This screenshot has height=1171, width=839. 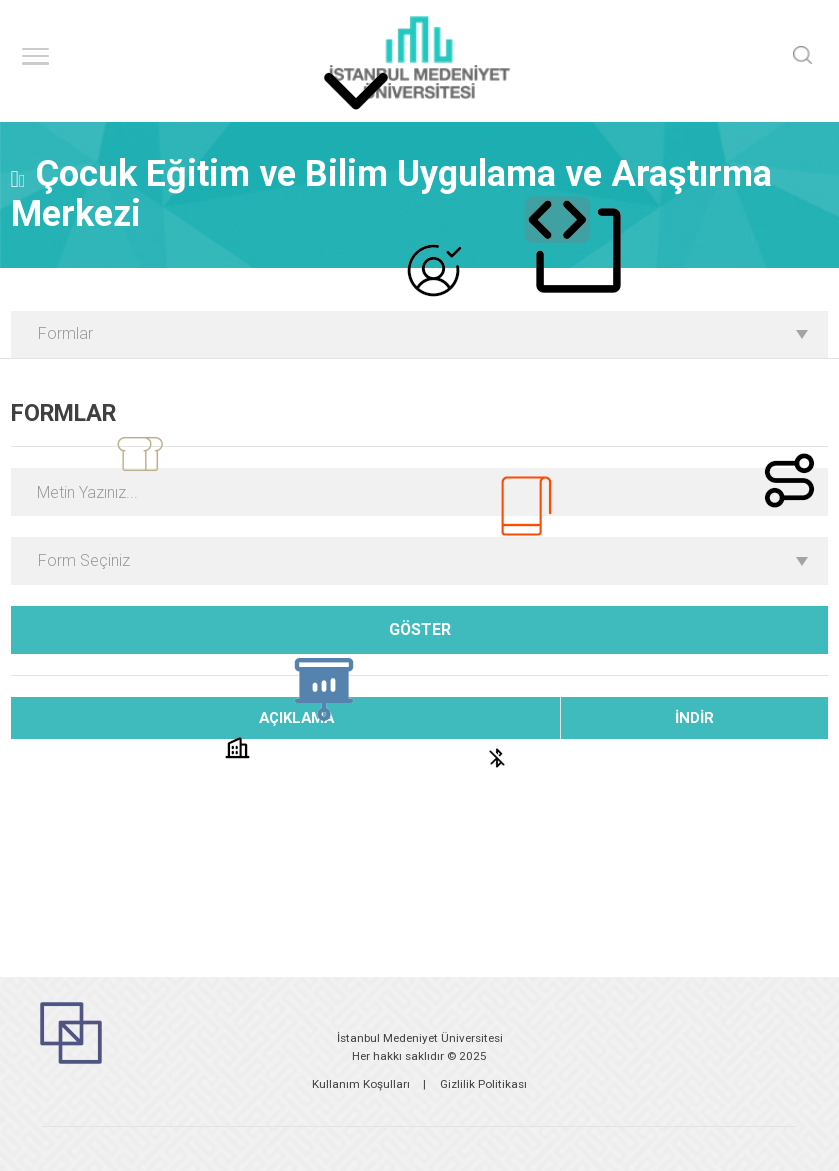 What do you see at coordinates (497, 758) in the screenshot?
I see `bluetooth is currently disabled` at bounding box center [497, 758].